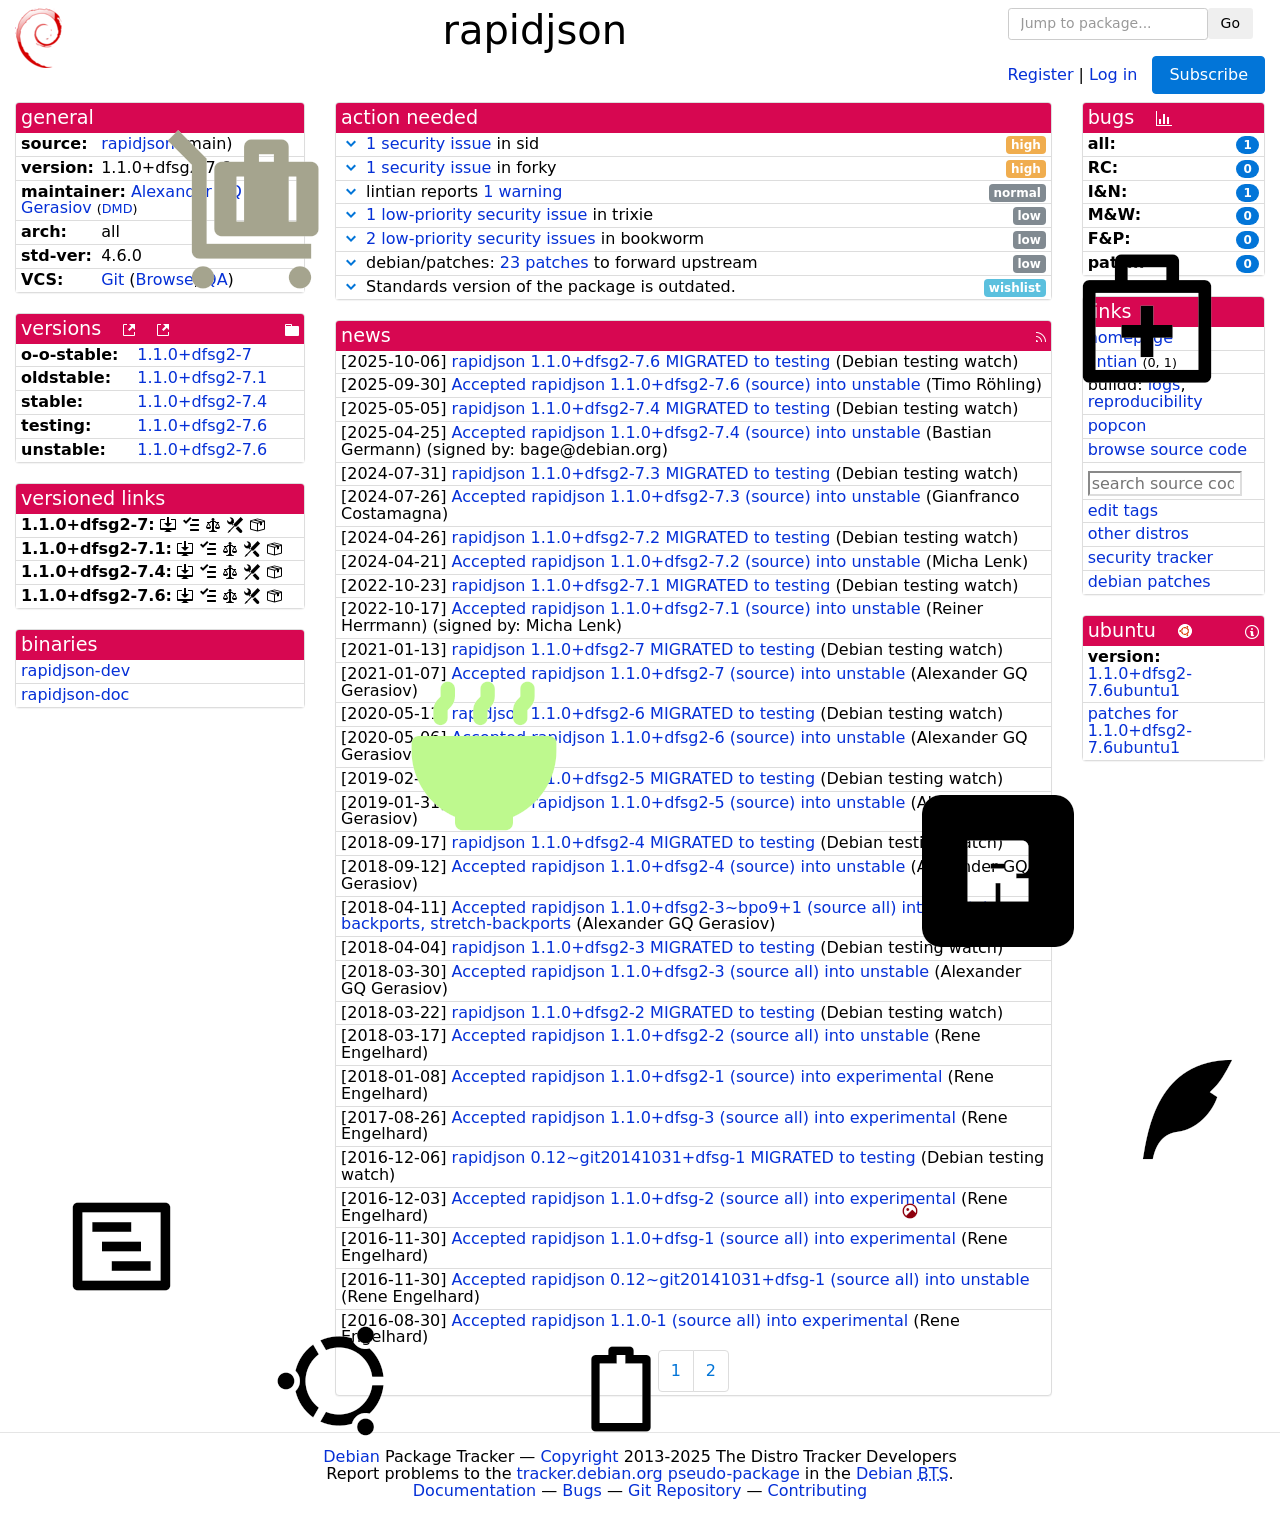  I want to click on access luggage or baggage services, so click(251, 206).